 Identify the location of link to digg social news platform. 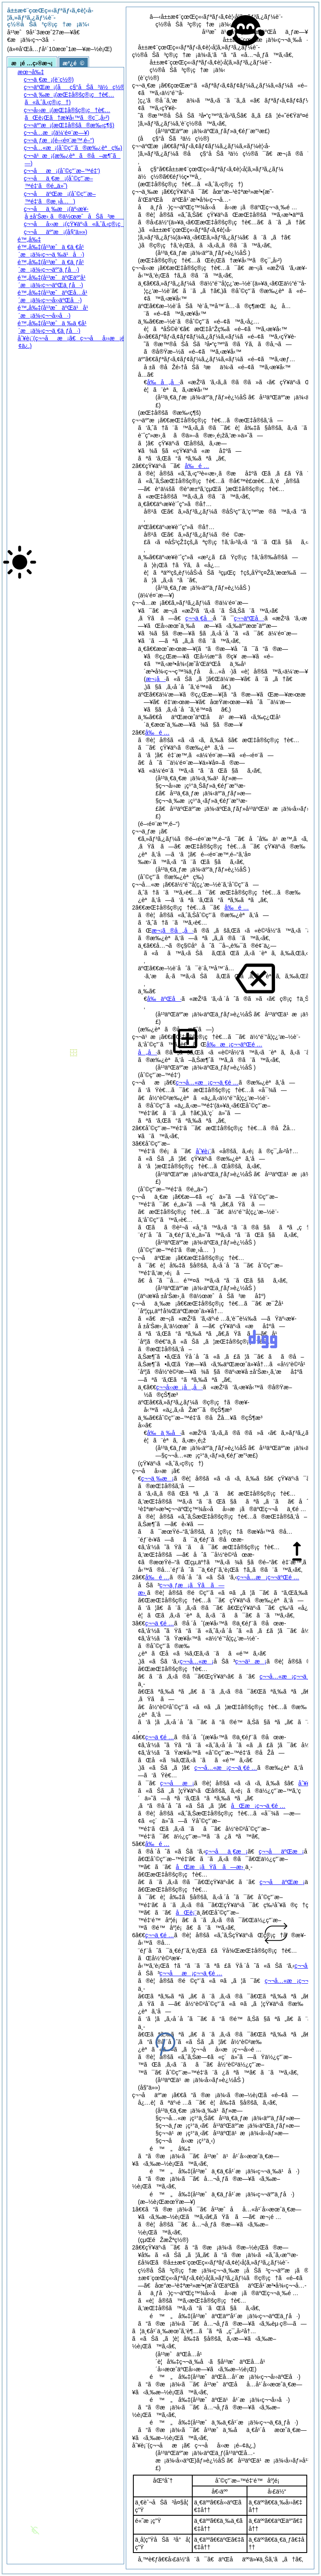
(263, 1338).